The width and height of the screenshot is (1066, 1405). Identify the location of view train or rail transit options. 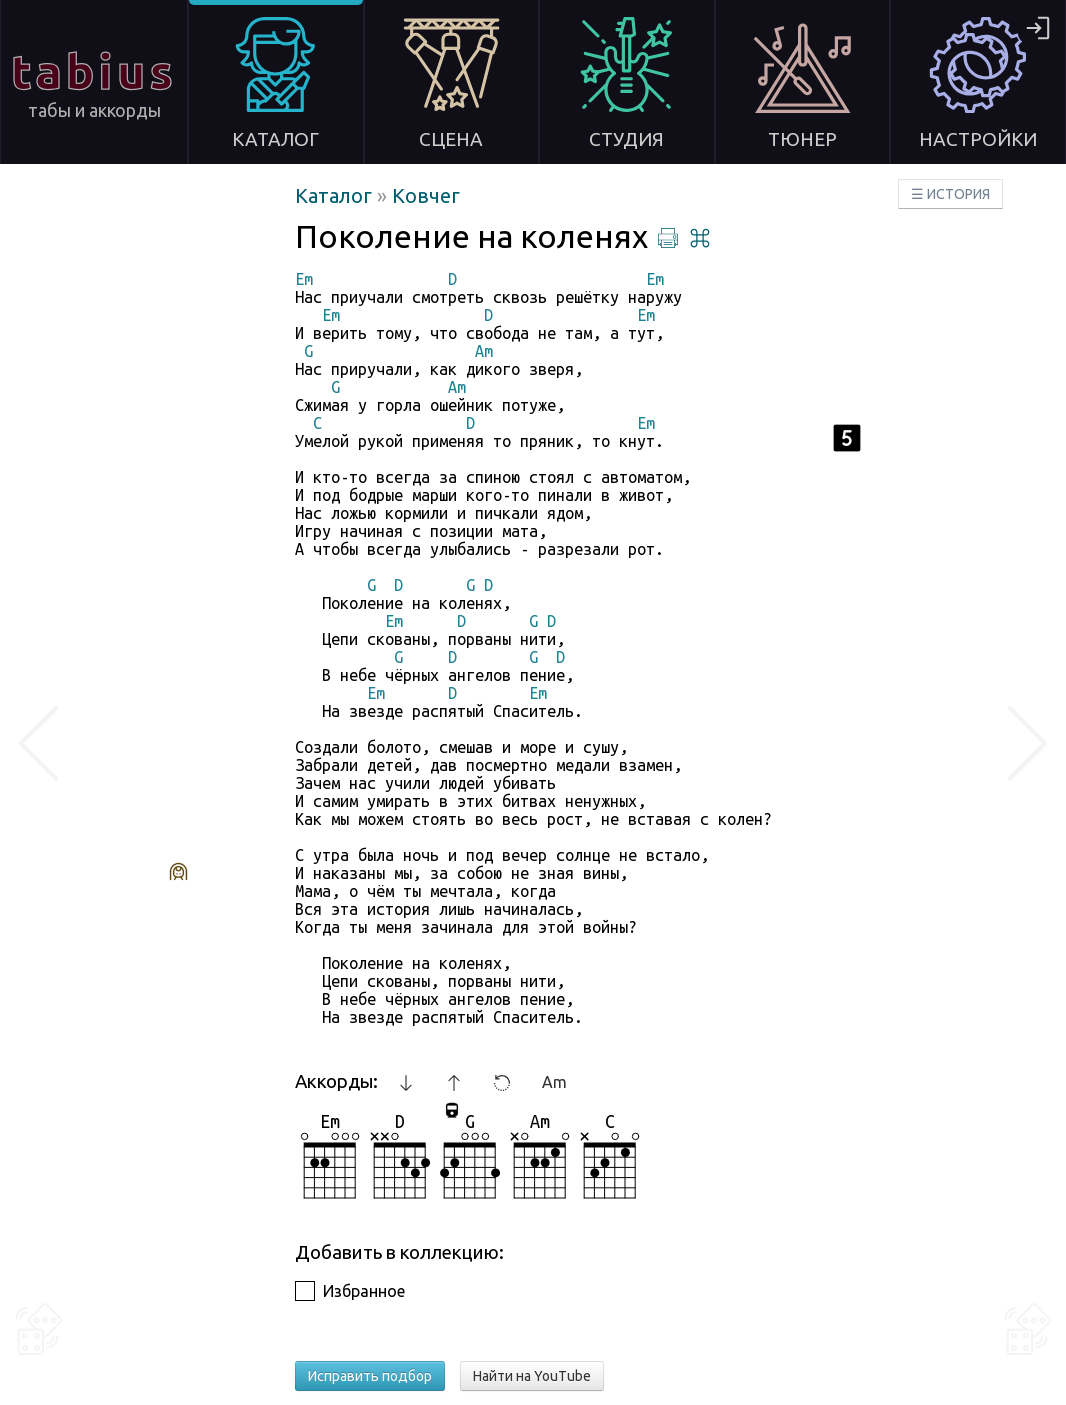
(178, 871).